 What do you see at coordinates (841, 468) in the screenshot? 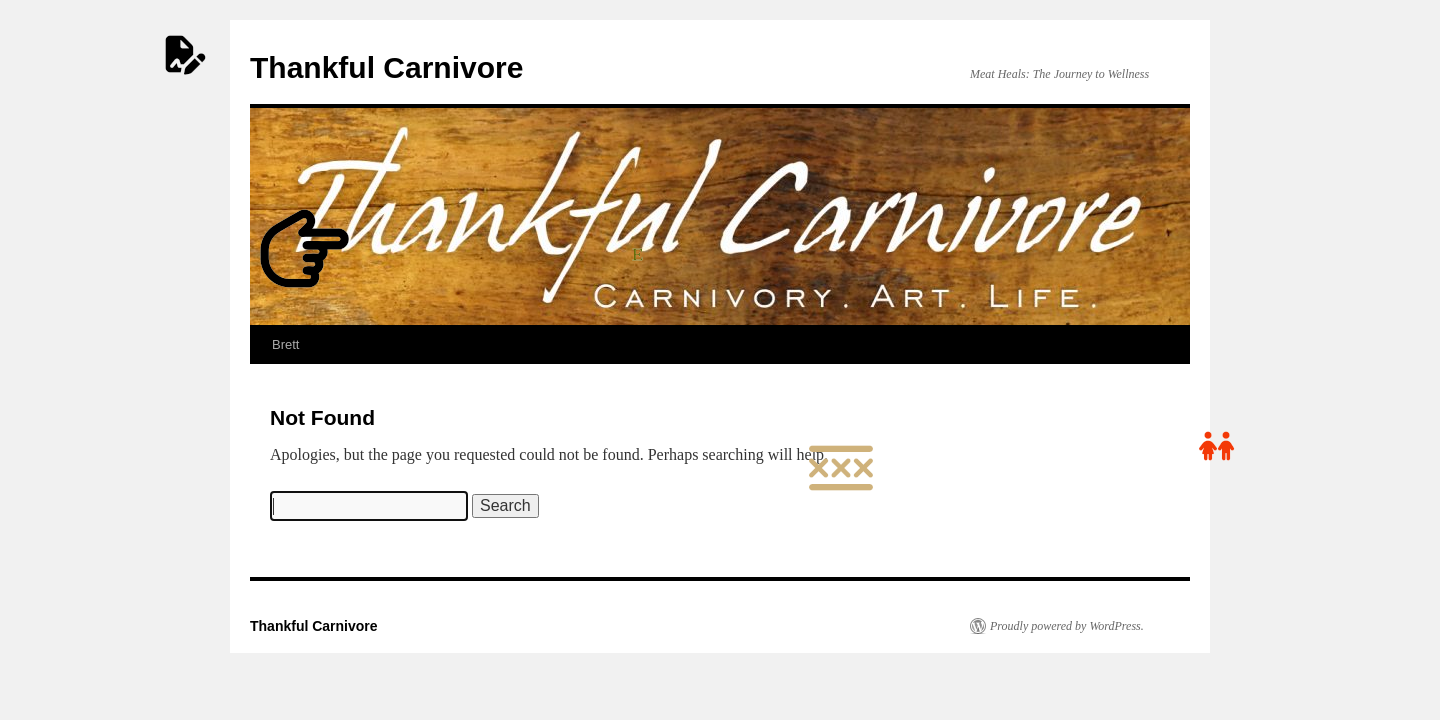
I see `delete multiple selected items` at bounding box center [841, 468].